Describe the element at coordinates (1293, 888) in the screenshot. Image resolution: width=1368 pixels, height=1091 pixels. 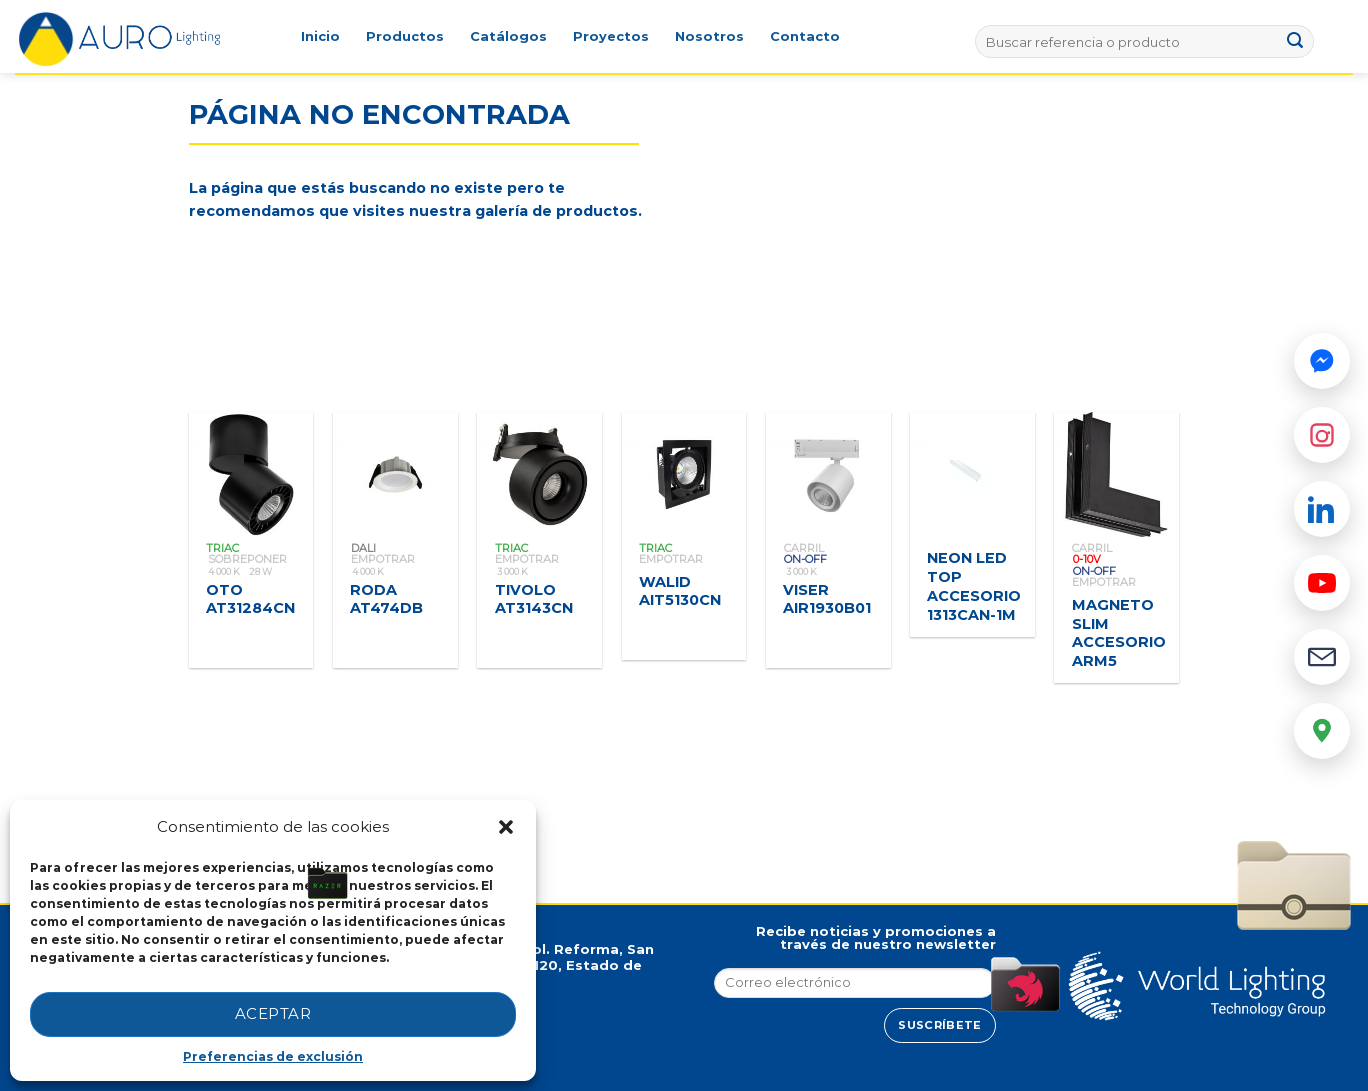
I see `folder containing pokémon game files or assets` at that location.